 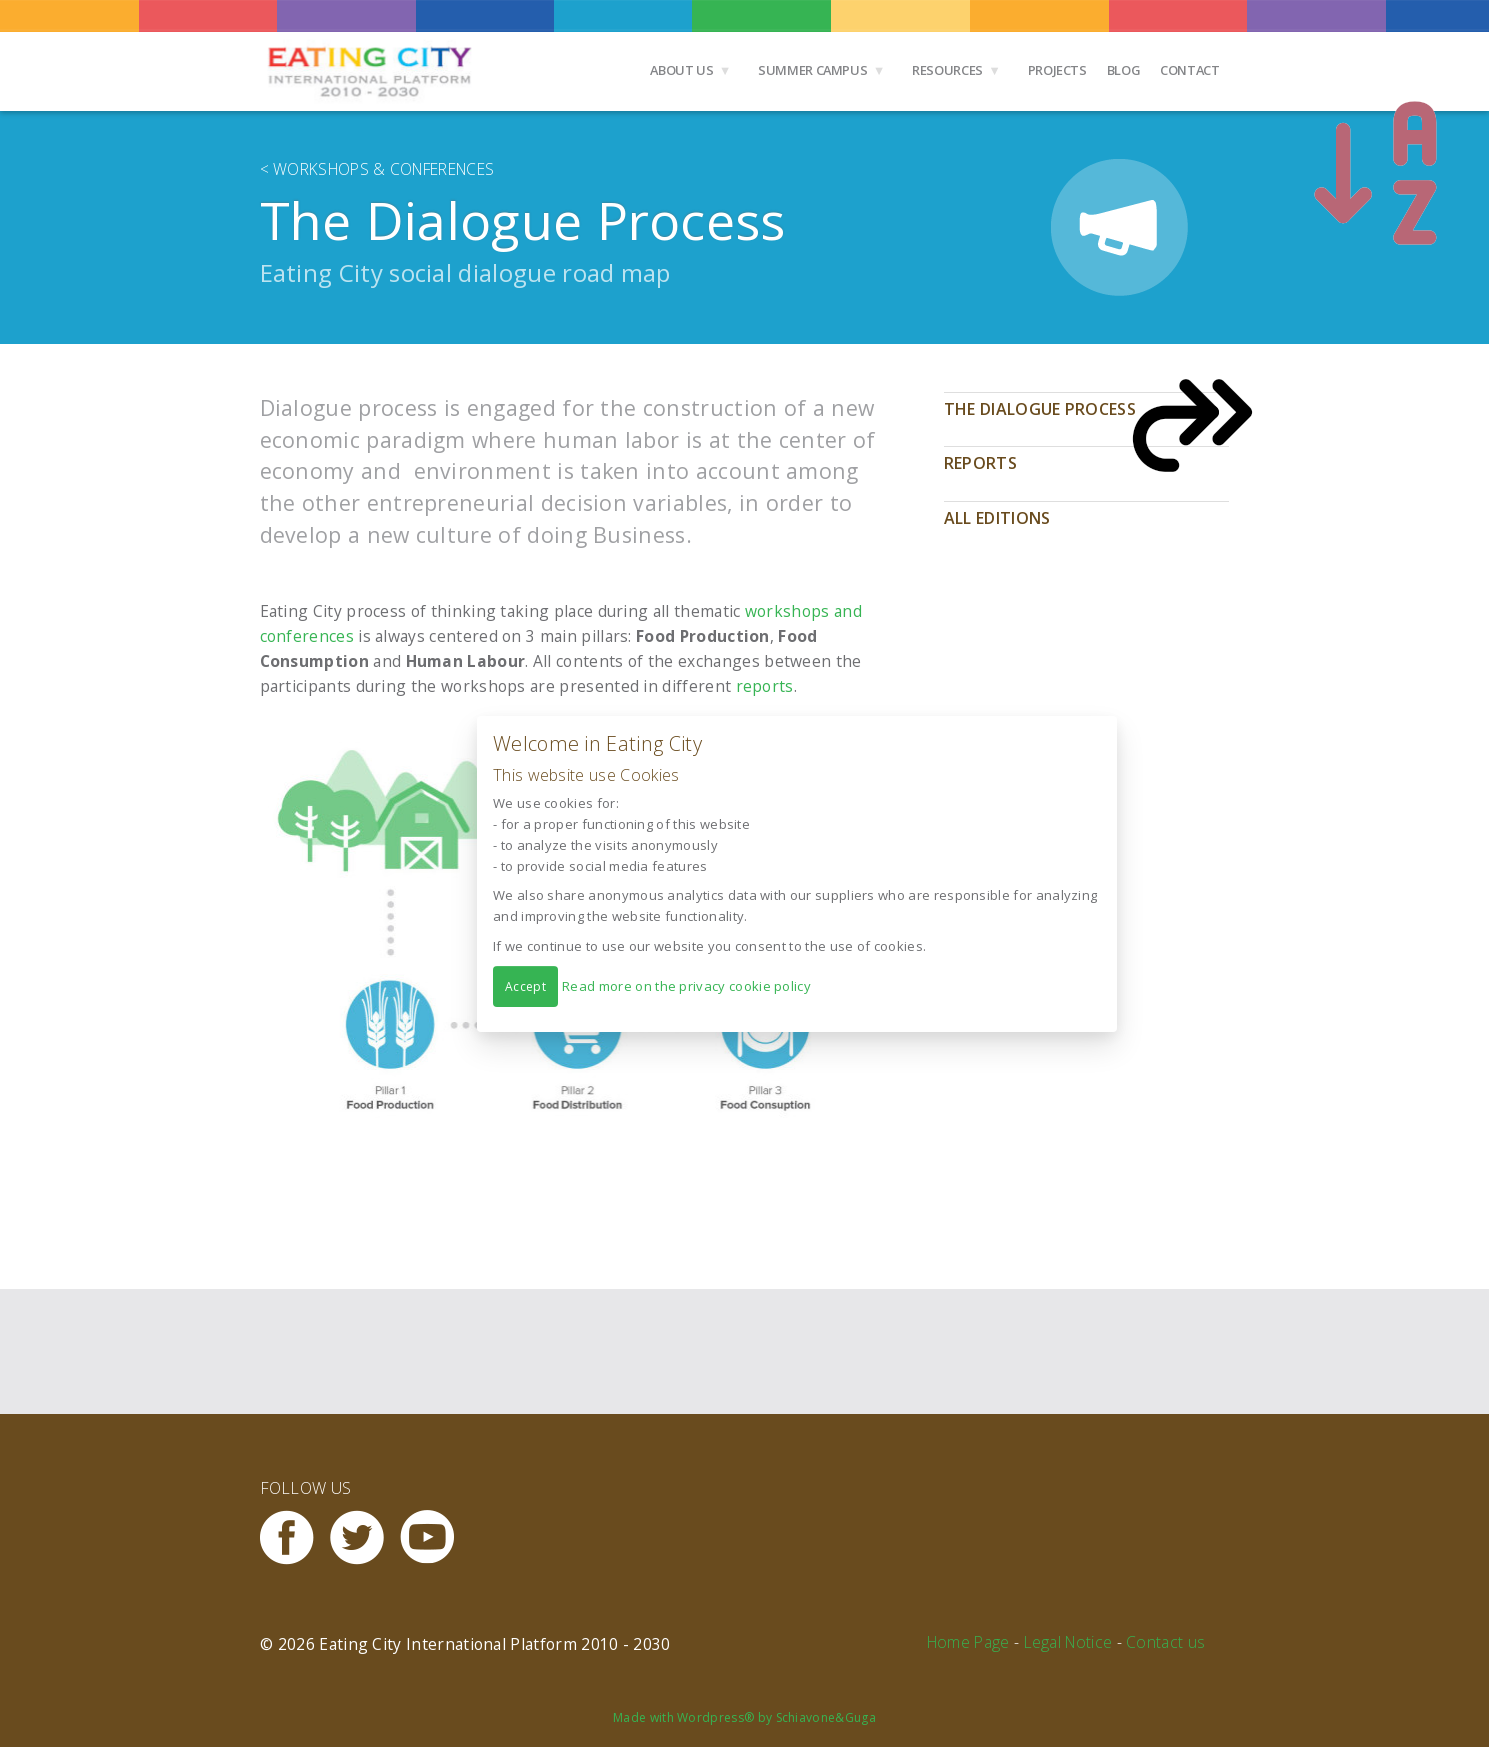 What do you see at coordinates (1192, 425) in the screenshot?
I see `forward or share to multiple recipients` at bounding box center [1192, 425].